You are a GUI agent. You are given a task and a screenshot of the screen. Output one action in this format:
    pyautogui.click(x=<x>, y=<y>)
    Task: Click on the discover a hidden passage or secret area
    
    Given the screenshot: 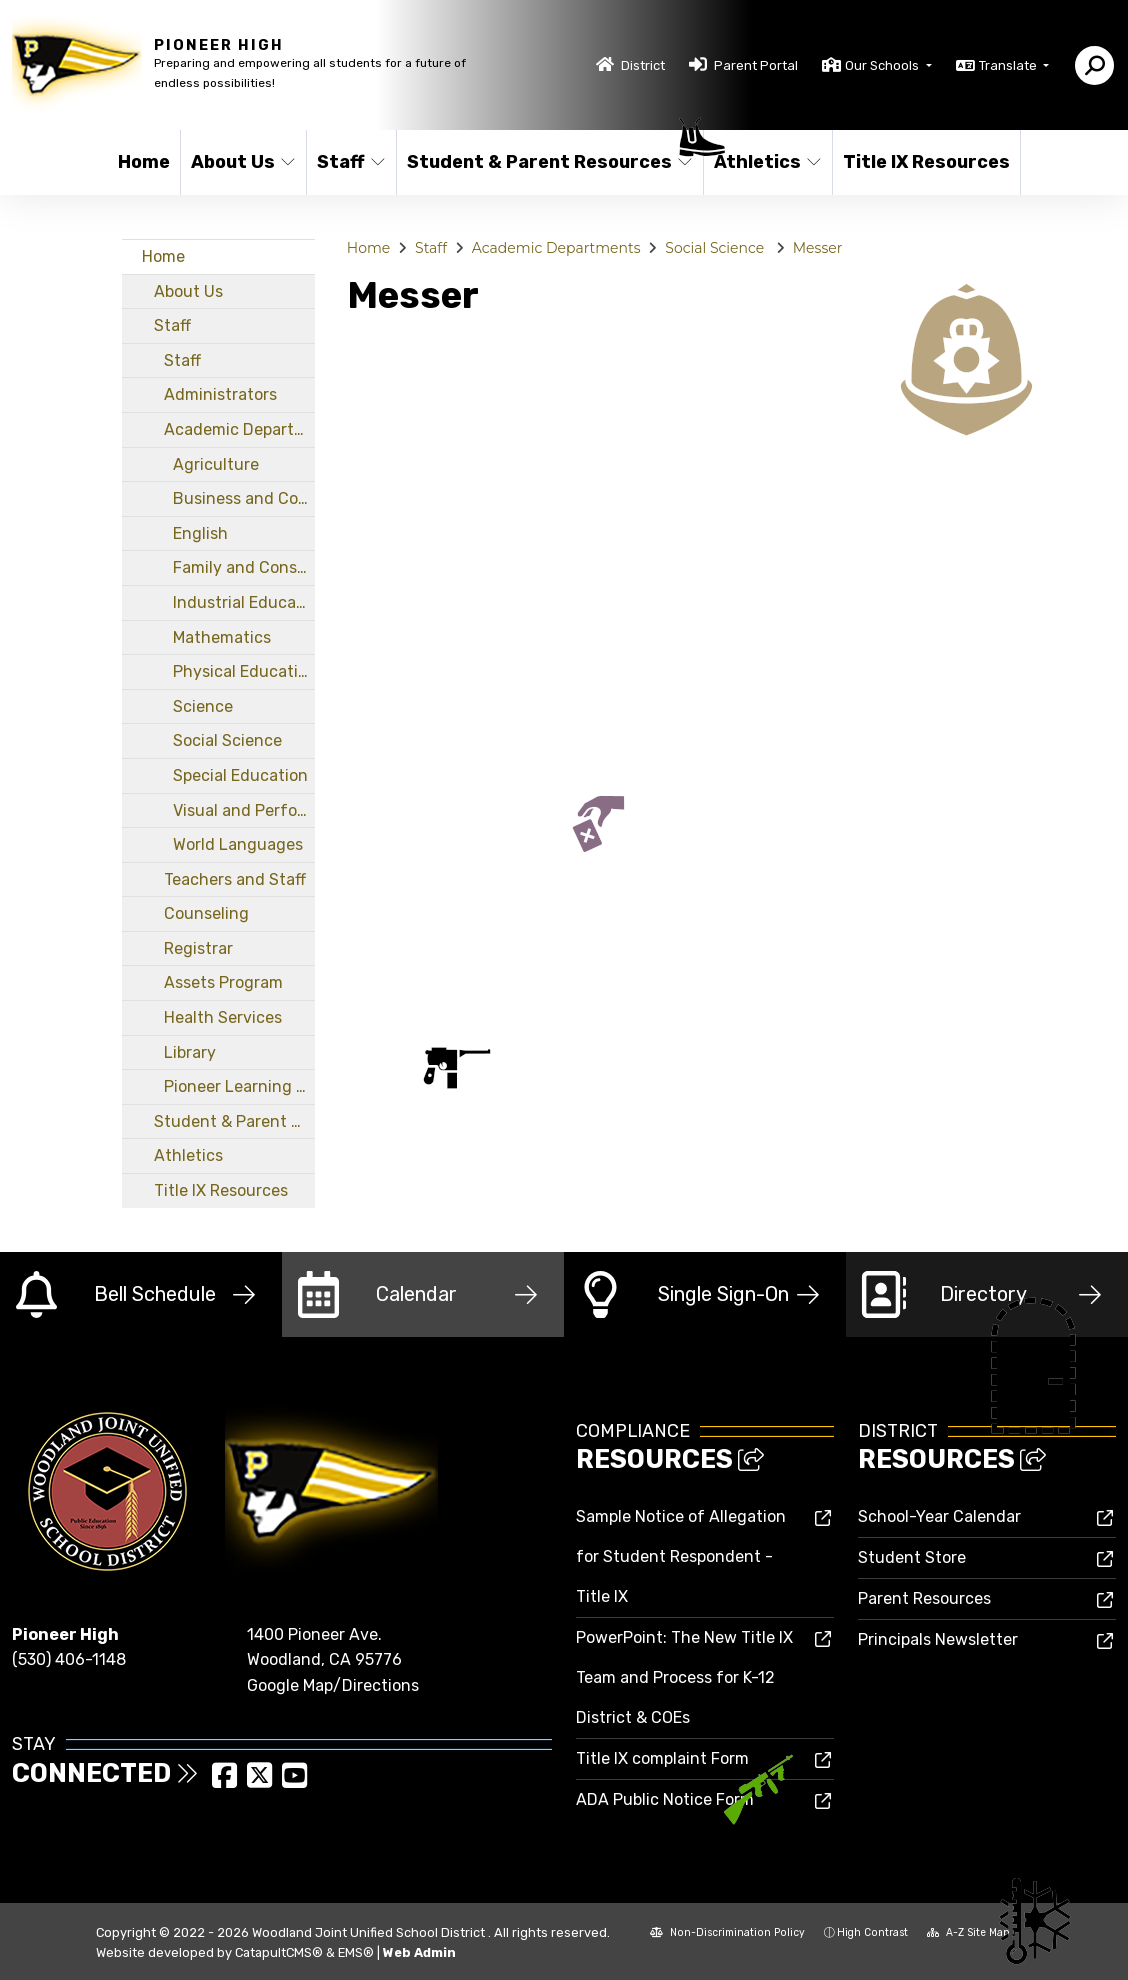 What is the action you would take?
    pyautogui.click(x=1033, y=1365)
    